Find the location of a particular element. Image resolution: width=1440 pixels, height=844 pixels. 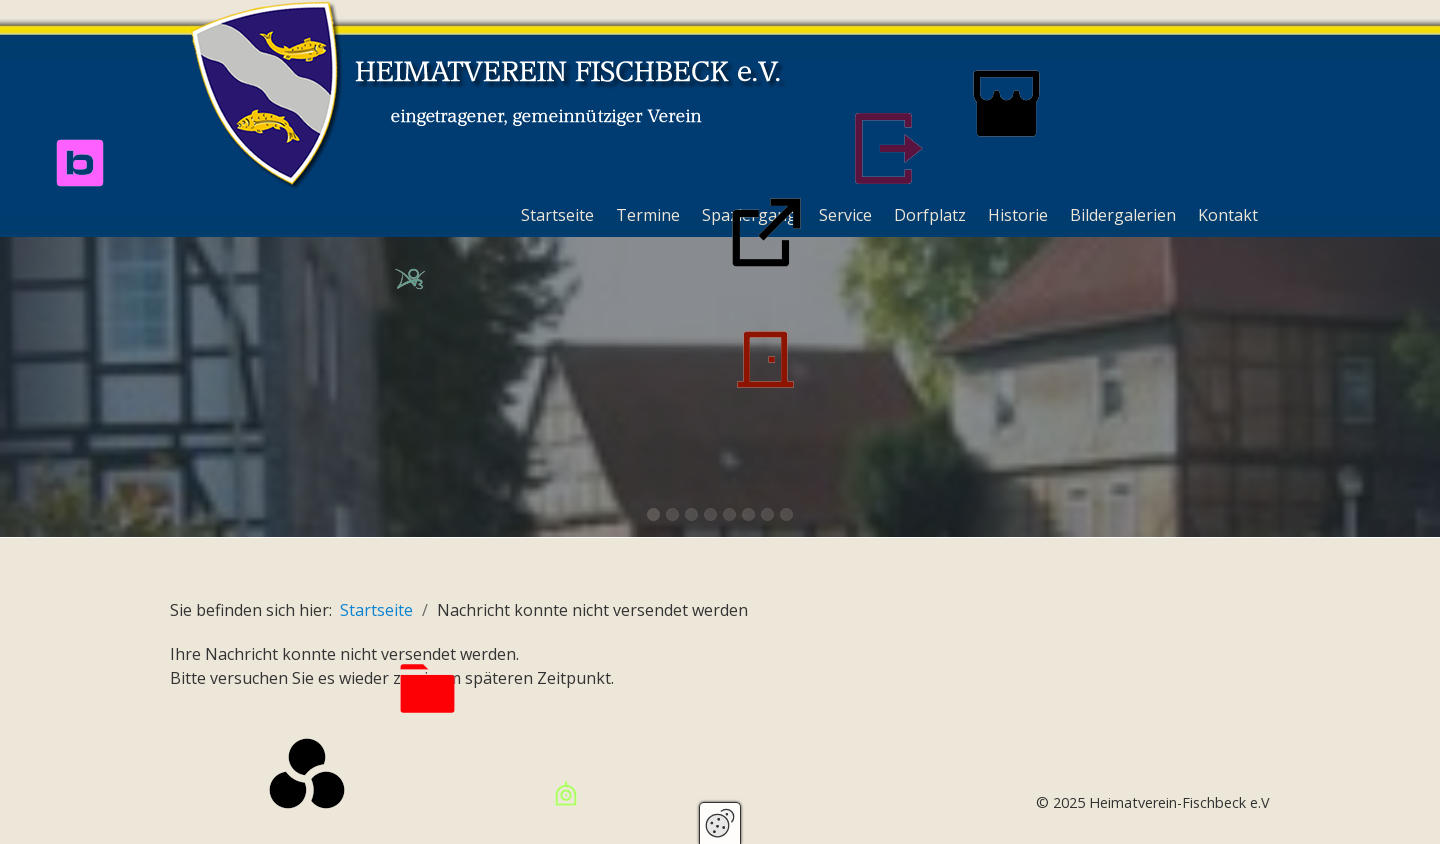

open Archive of Our Own (AO3) website is located at coordinates (410, 279).